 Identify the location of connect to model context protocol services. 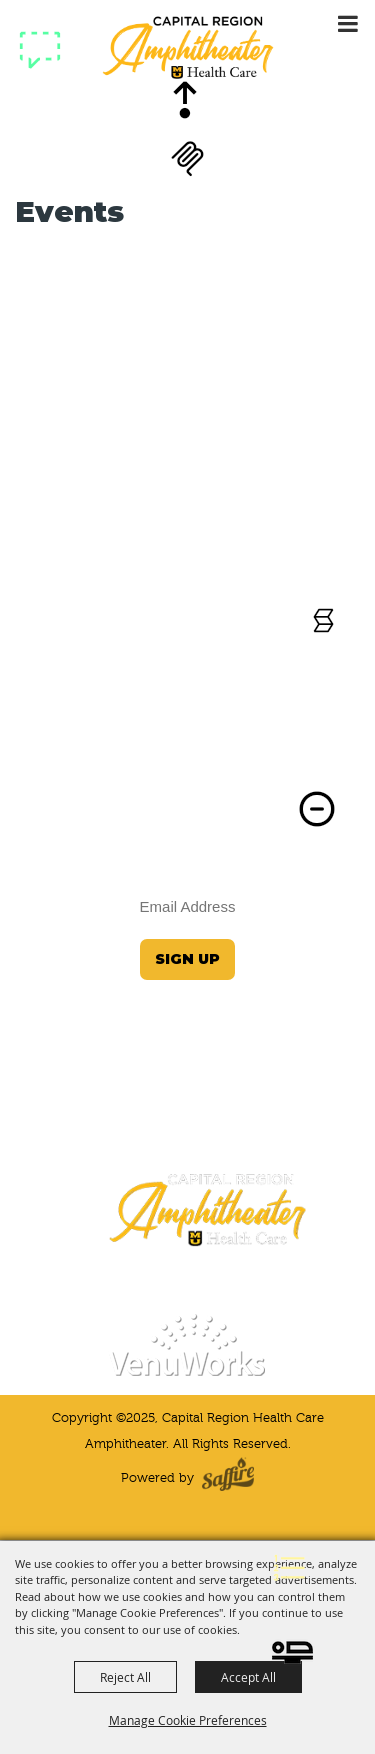
(187, 158).